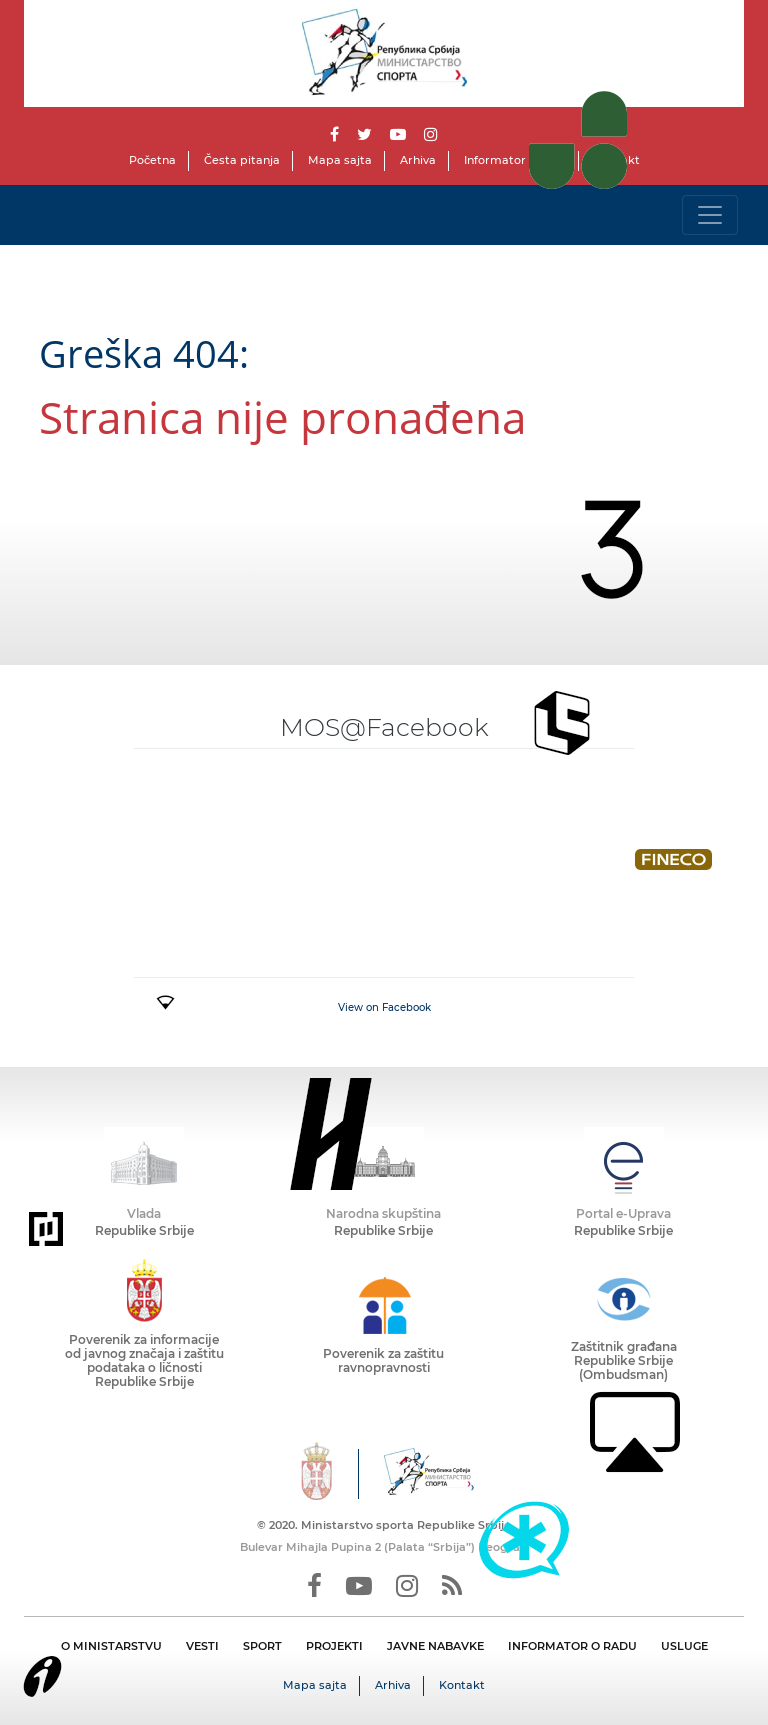 The width and height of the screenshot is (768, 1725). Describe the element at coordinates (611, 548) in the screenshot. I see `select number 3 from a list or sequence` at that location.